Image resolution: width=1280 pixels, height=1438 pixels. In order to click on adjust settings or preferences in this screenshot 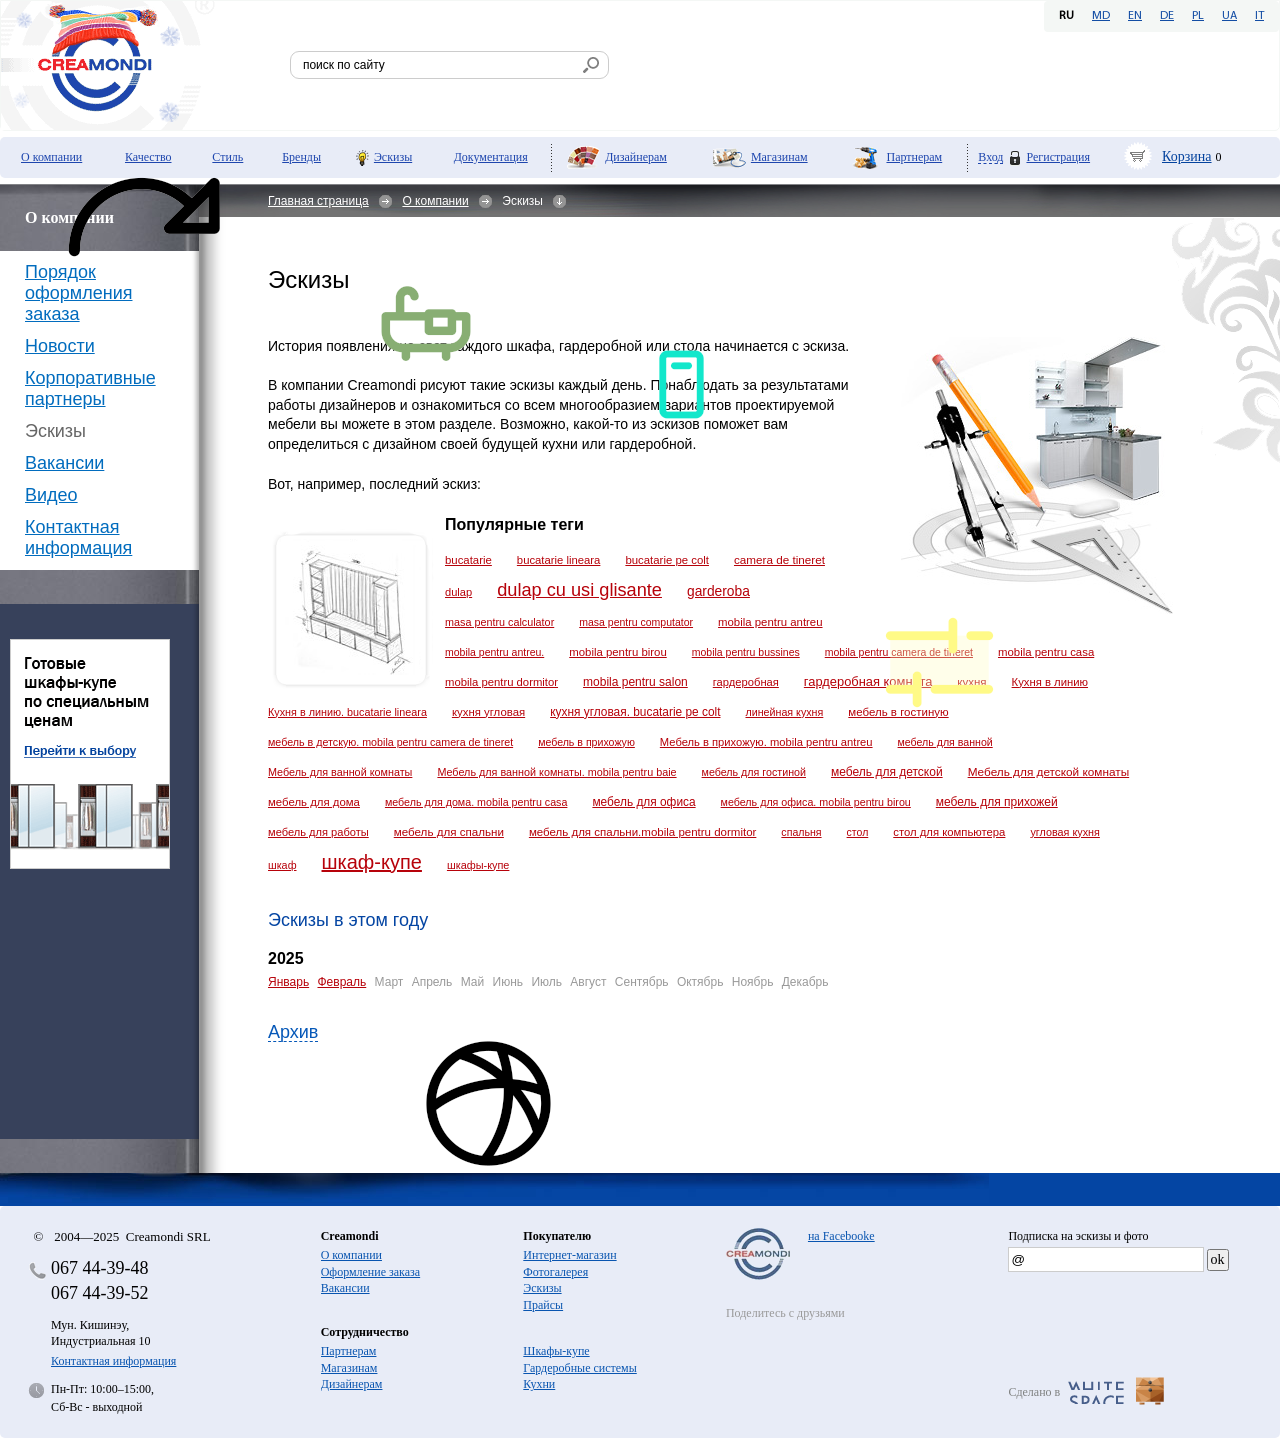, I will do `click(939, 662)`.